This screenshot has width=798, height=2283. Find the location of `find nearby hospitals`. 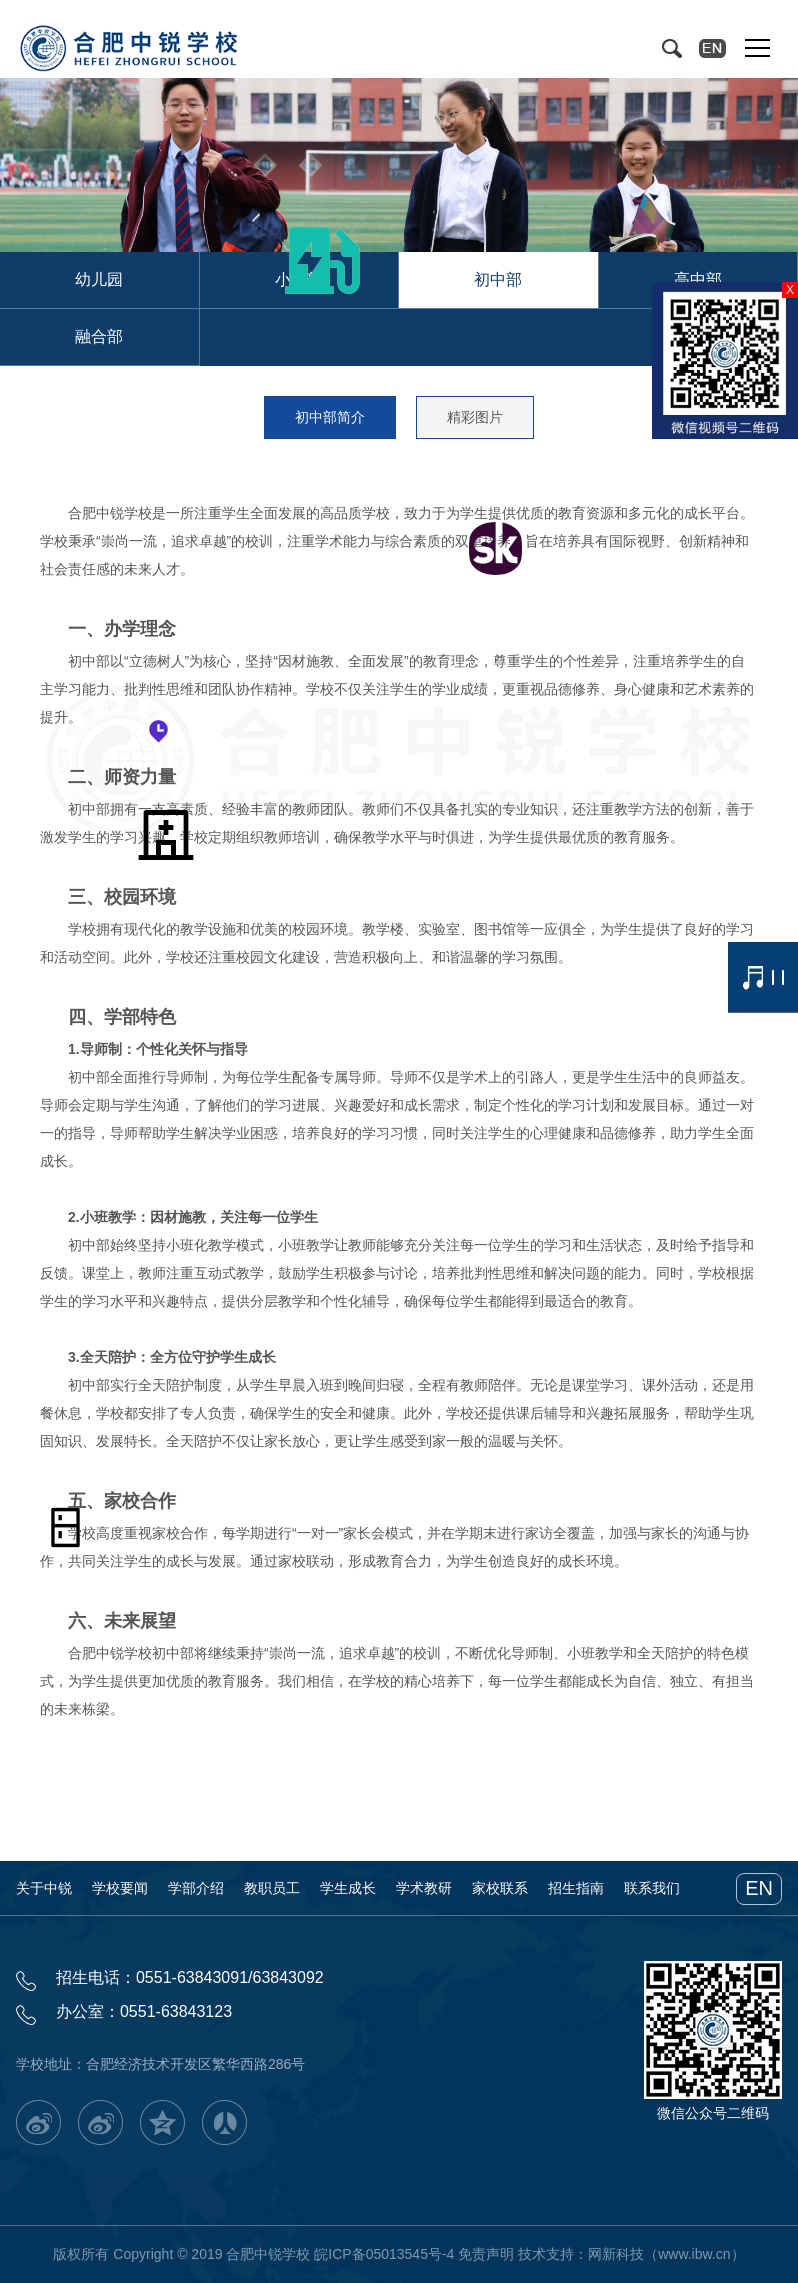

find nearby hospitals is located at coordinates (166, 835).